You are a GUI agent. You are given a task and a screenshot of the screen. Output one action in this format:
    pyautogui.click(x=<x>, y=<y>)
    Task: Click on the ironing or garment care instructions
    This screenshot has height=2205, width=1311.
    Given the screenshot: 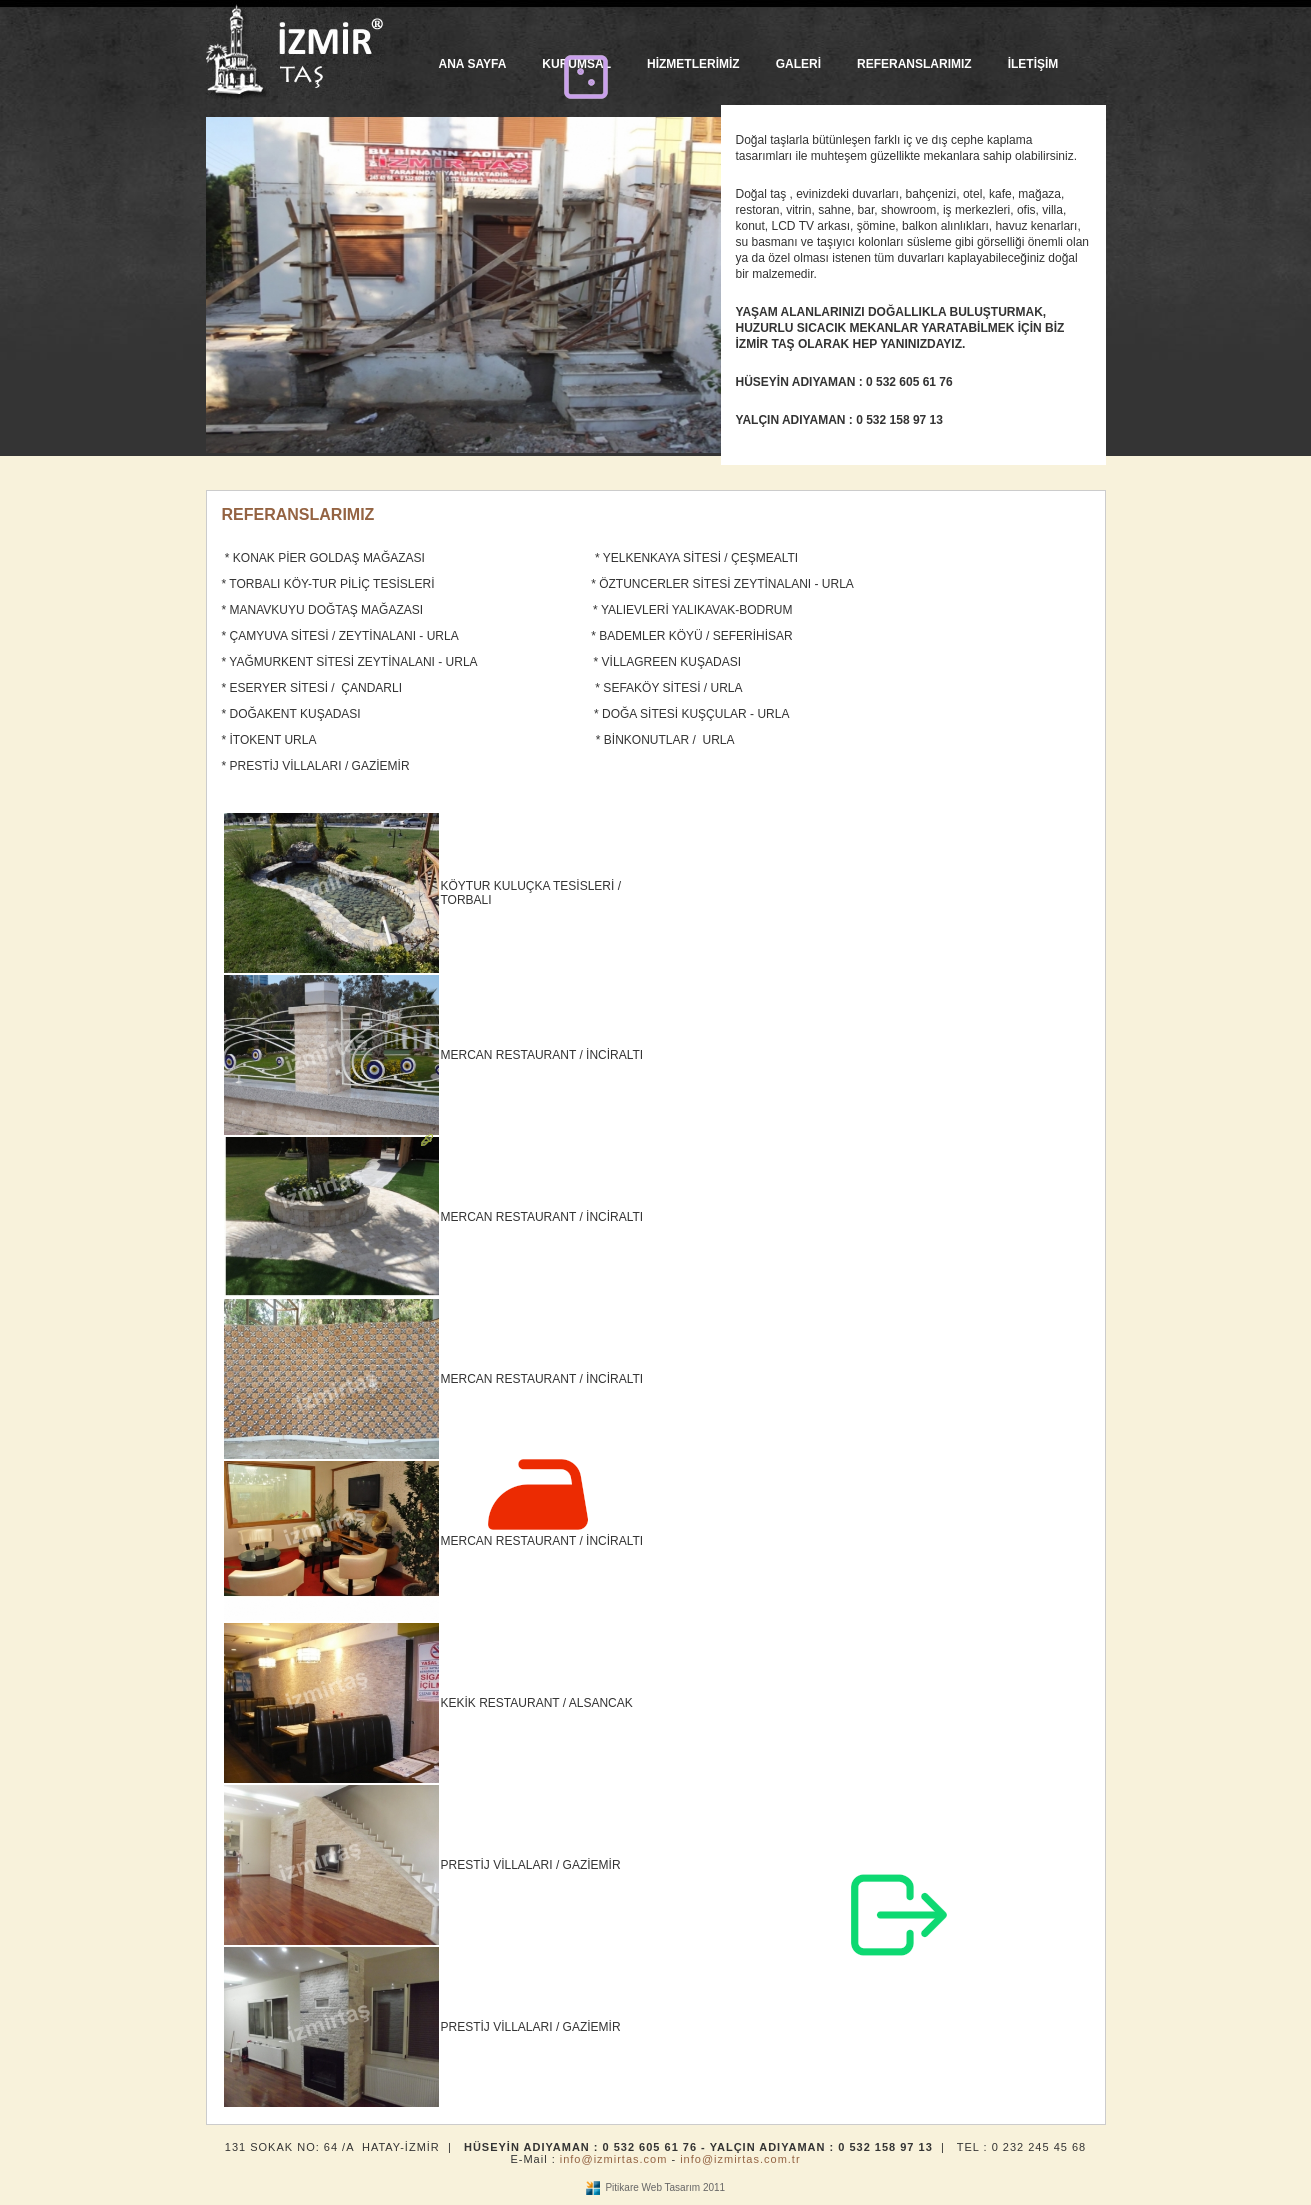 What is the action you would take?
    pyautogui.click(x=538, y=1494)
    